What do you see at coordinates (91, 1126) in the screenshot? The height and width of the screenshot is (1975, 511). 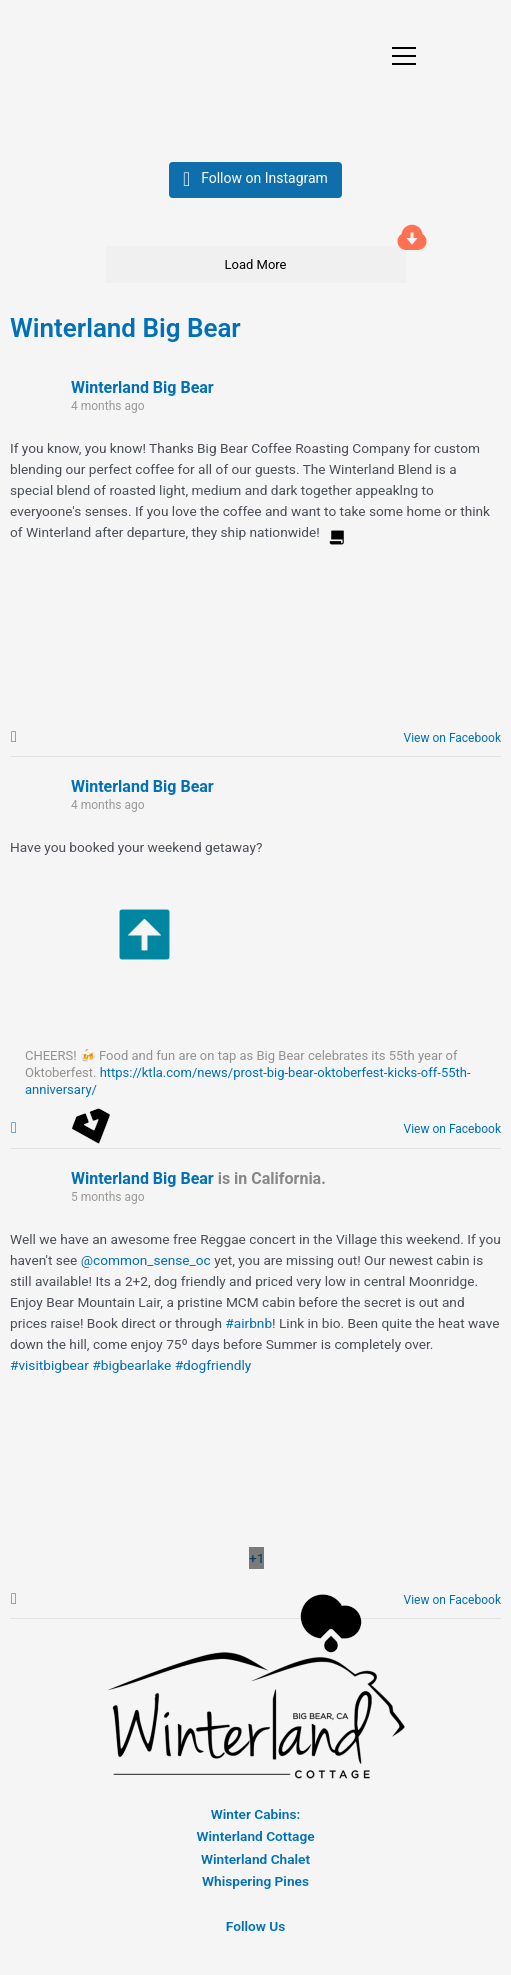 I see `open obtainium app` at bounding box center [91, 1126].